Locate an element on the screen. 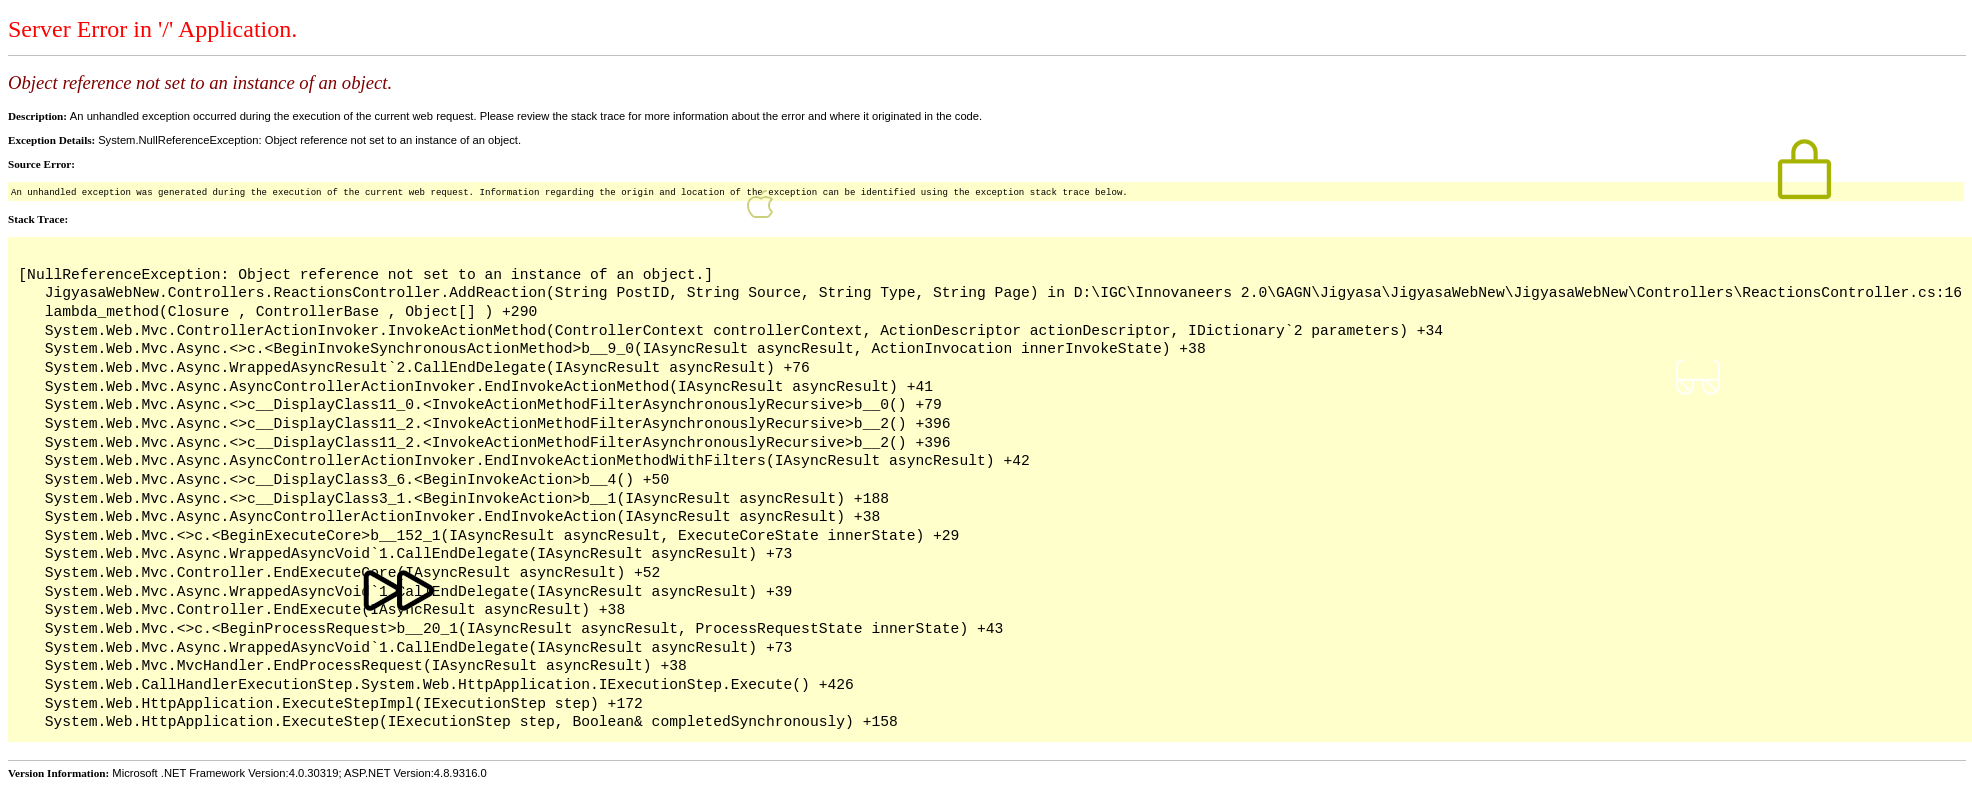 The width and height of the screenshot is (1972, 812). lock or secure this item is located at coordinates (1804, 172).